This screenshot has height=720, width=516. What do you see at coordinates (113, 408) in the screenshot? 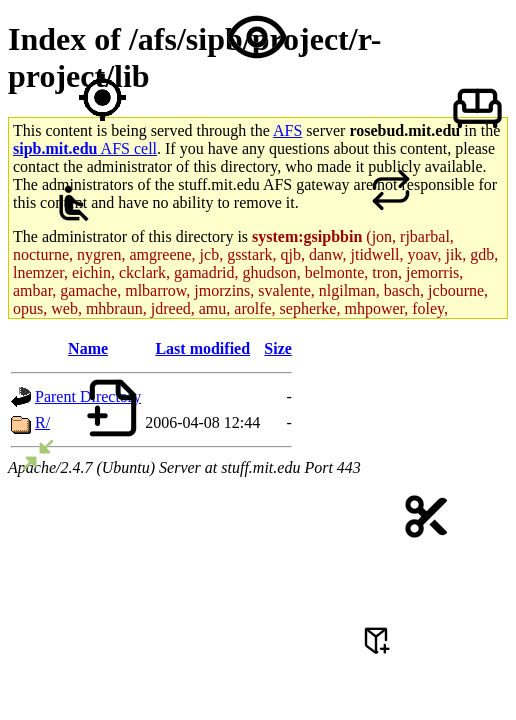
I see `create a new file` at bounding box center [113, 408].